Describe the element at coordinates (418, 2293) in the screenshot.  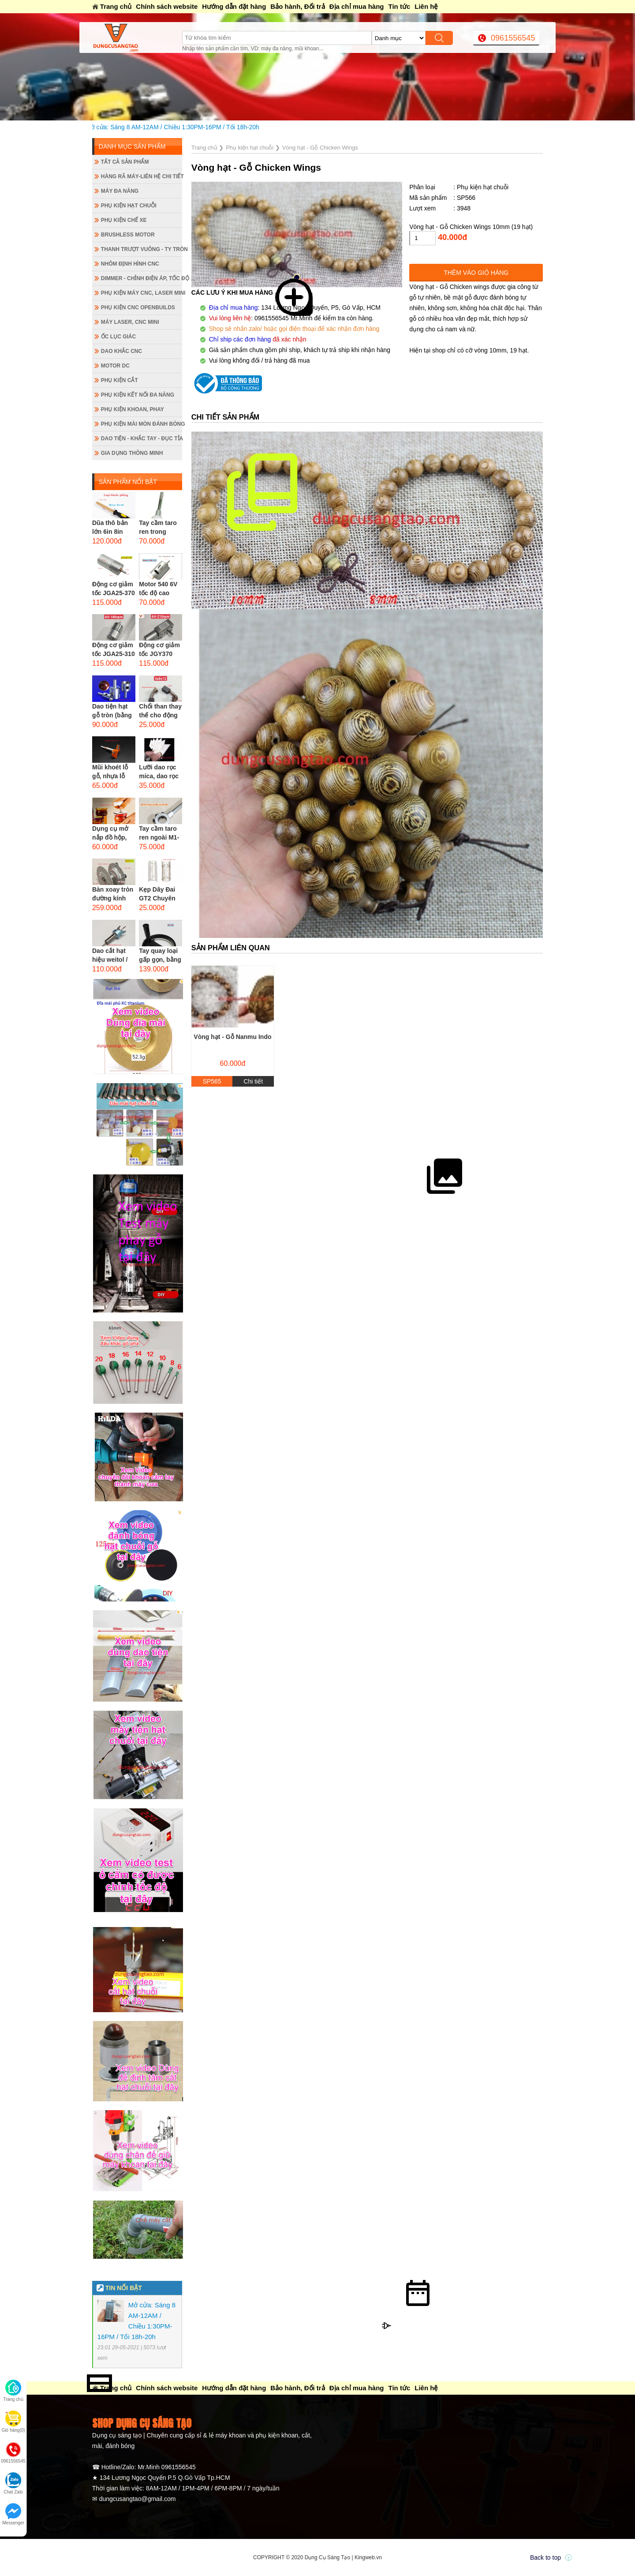
I see `select a date range` at that location.